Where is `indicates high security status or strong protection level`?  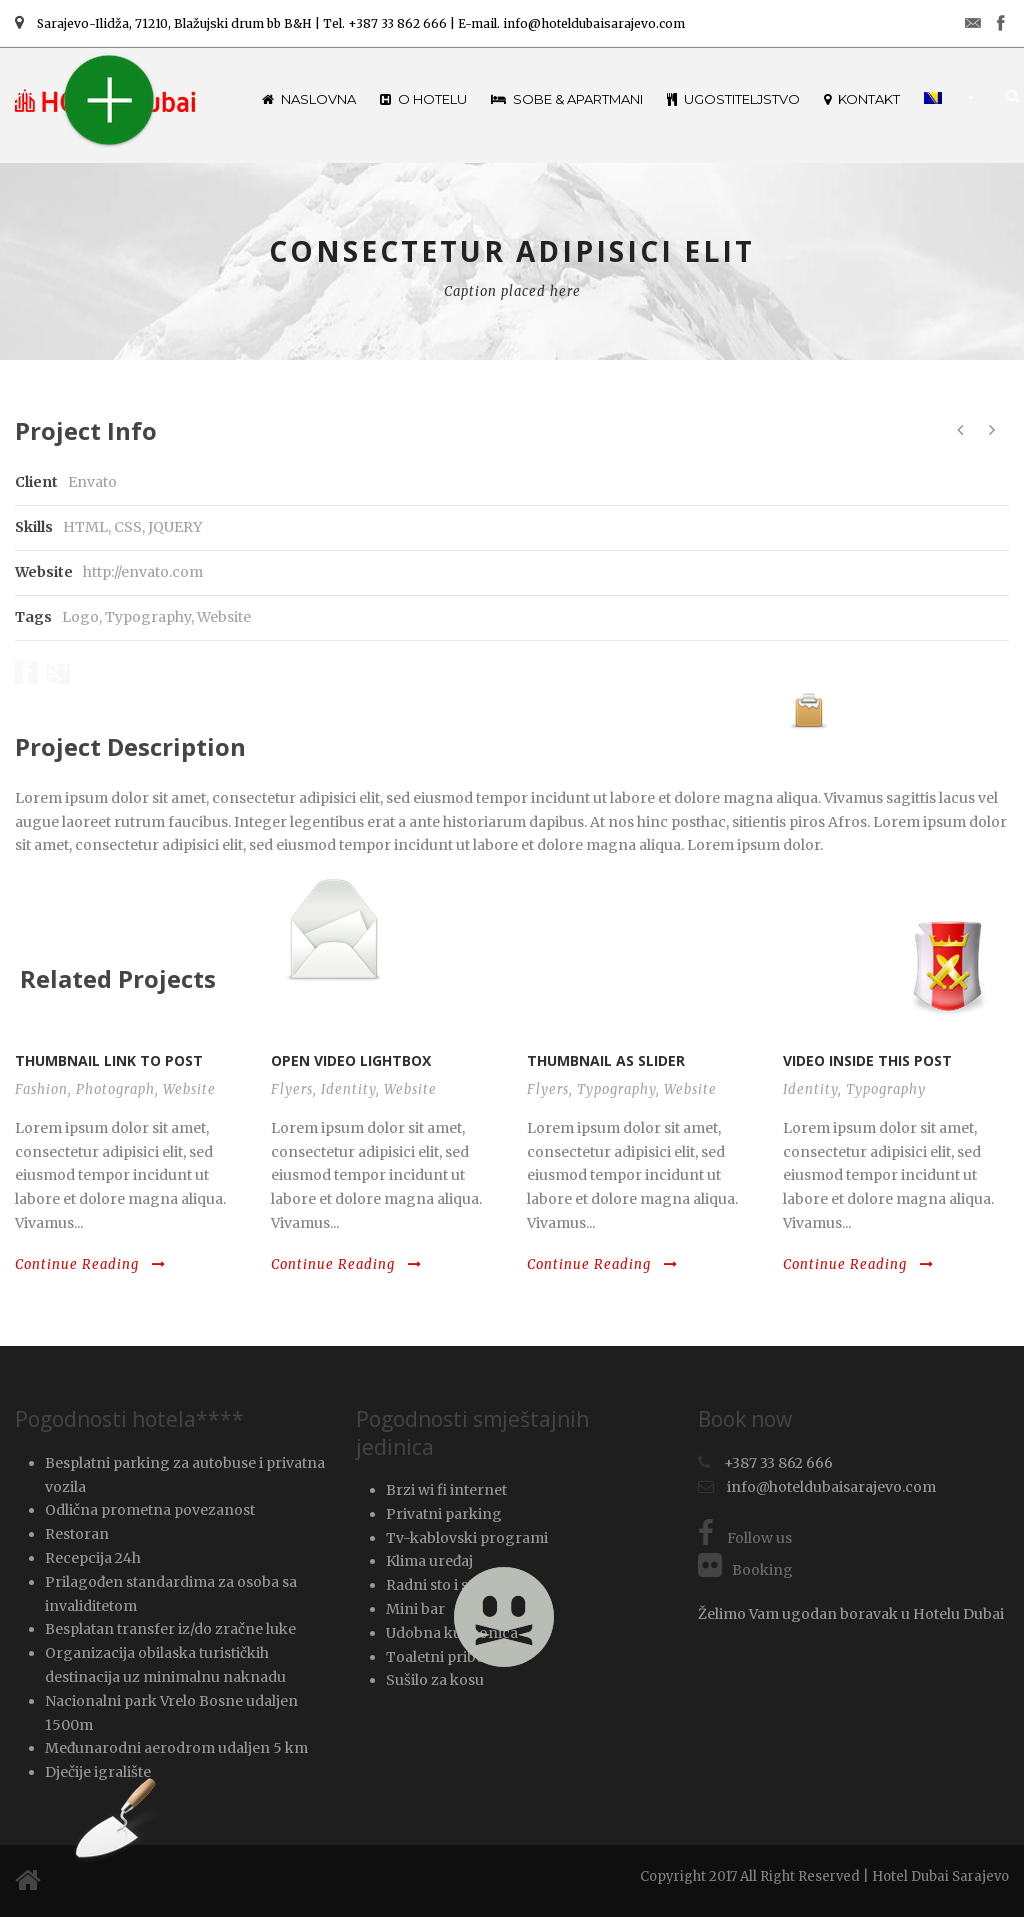 indicates high security status or strong protection level is located at coordinates (948, 967).